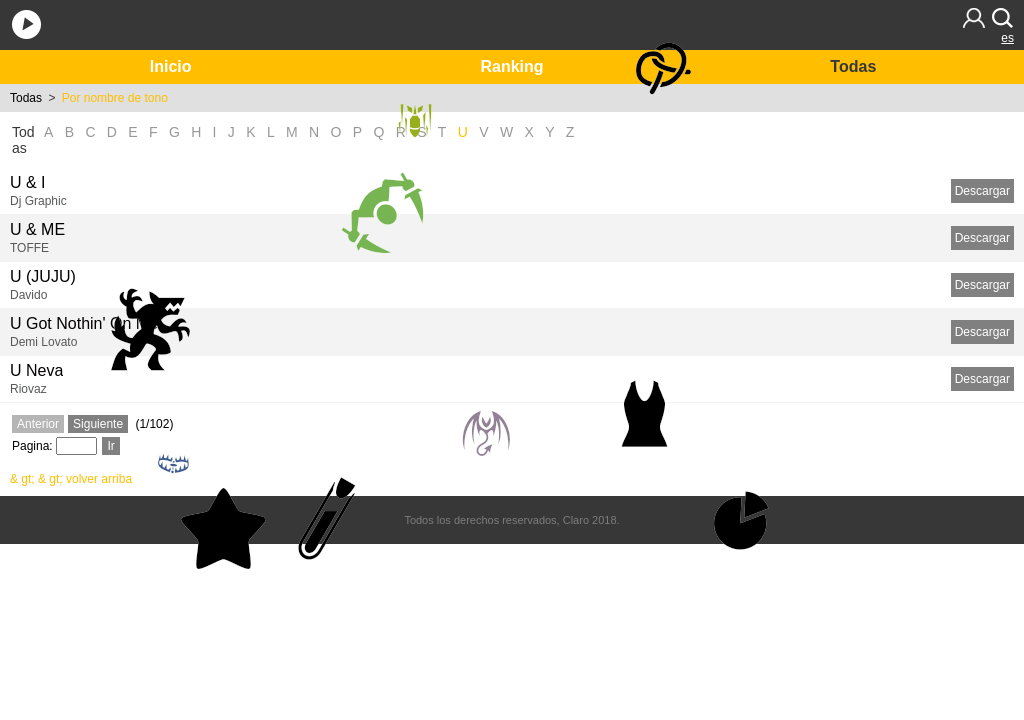 This screenshot has height=720, width=1024. Describe the element at coordinates (663, 68) in the screenshot. I see `browse bakery or snack items` at that location.